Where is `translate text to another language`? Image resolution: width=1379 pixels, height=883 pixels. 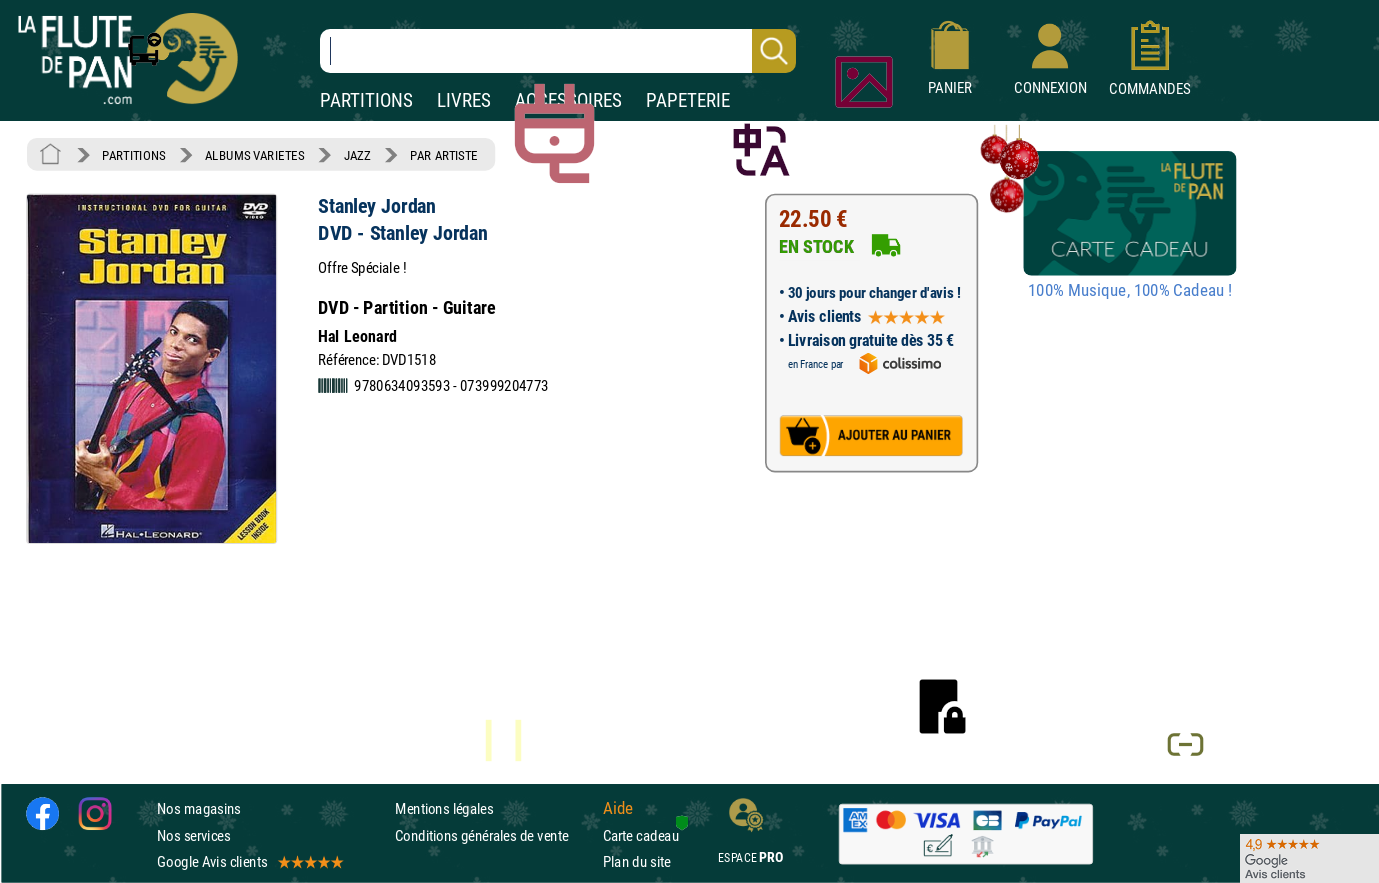
translate text to another language is located at coordinates (761, 151).